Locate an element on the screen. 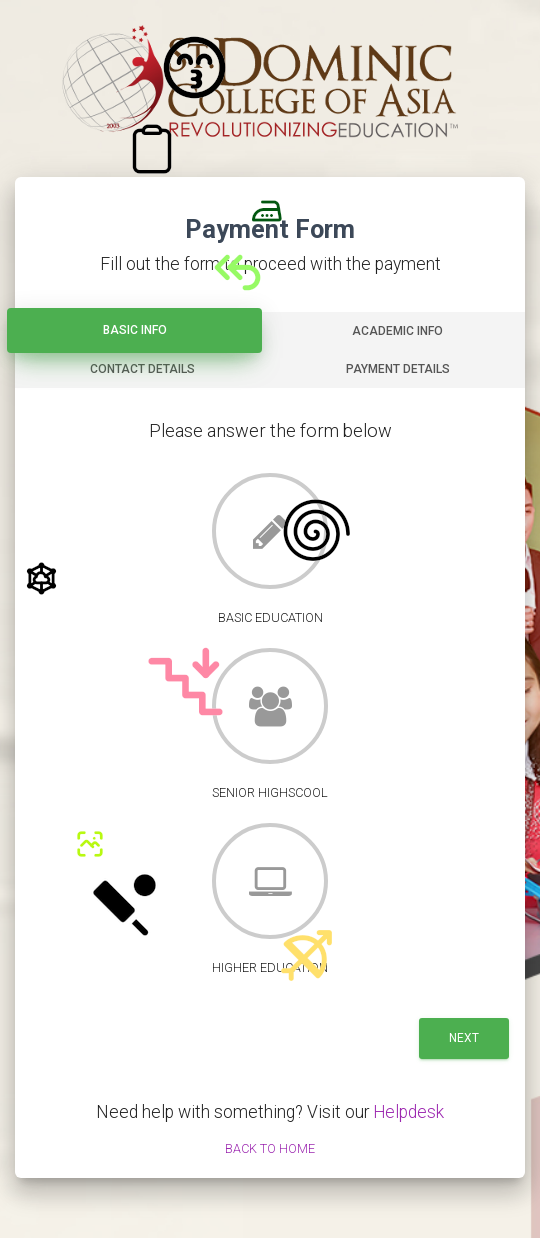 The width and height of the screenshot is (540, 1238). select high heat ironing setting is located at coordinates (267, 211).